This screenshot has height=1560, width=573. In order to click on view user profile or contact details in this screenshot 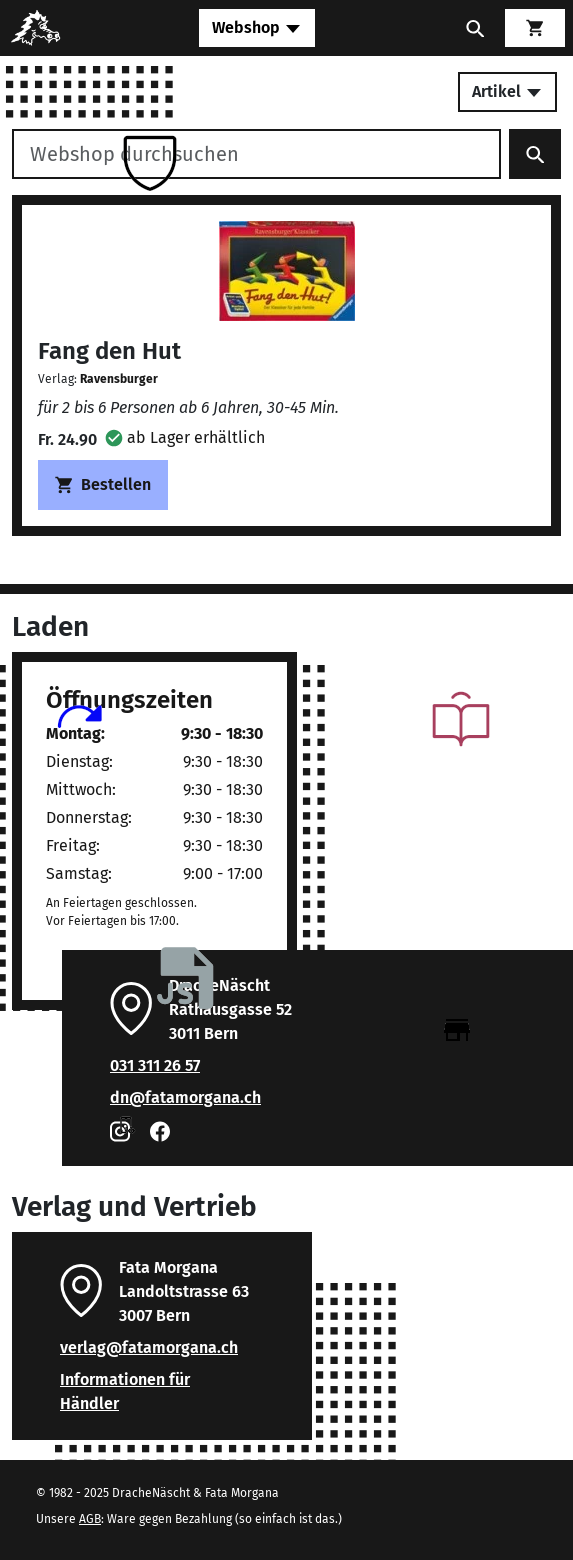, I will do `click(461, 718)`.